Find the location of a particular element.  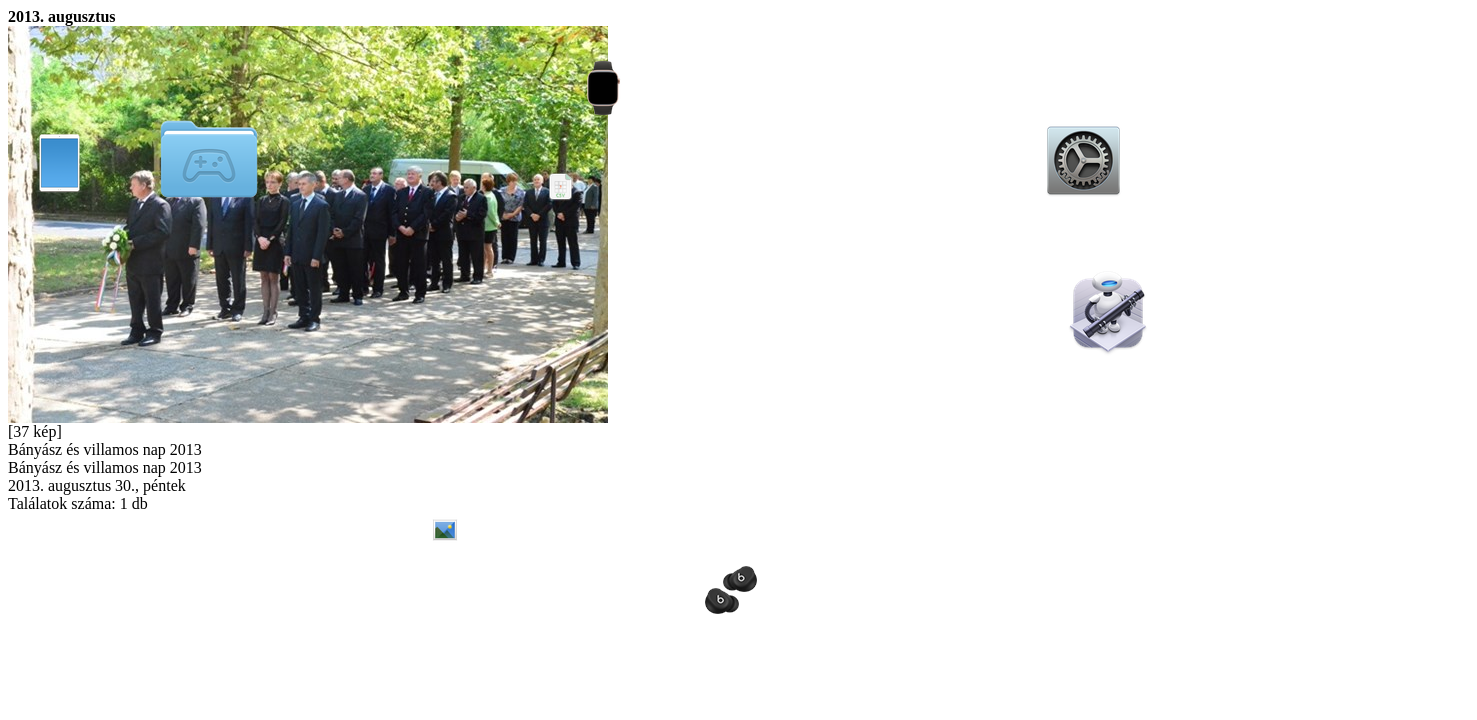

apple watch series 10 device icon is located at coordinates (603, 88).